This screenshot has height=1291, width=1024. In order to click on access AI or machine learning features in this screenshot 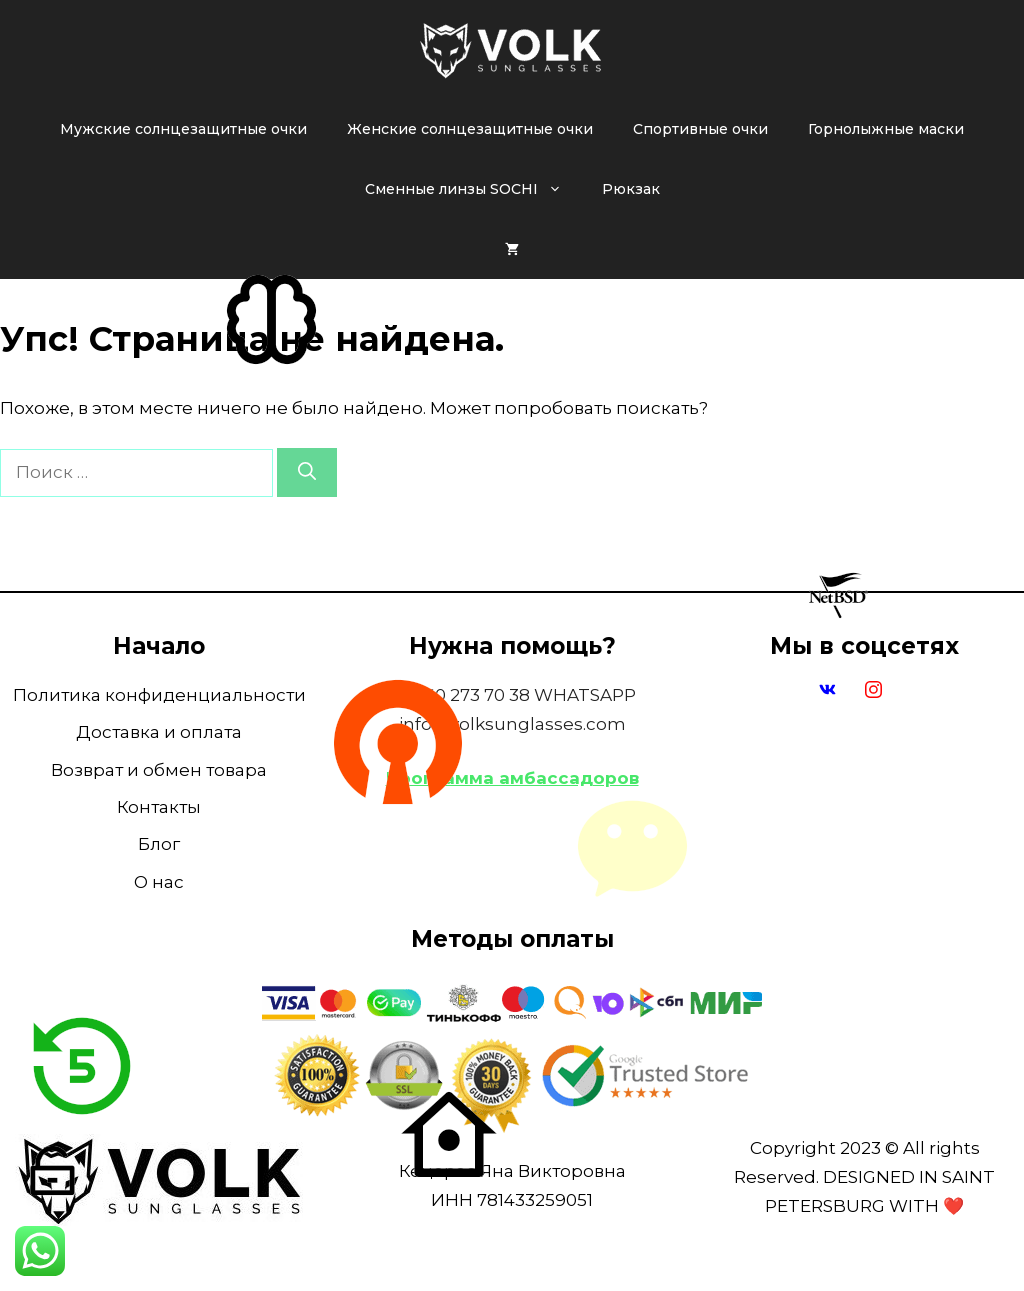, I will do `click(271, 319)`.